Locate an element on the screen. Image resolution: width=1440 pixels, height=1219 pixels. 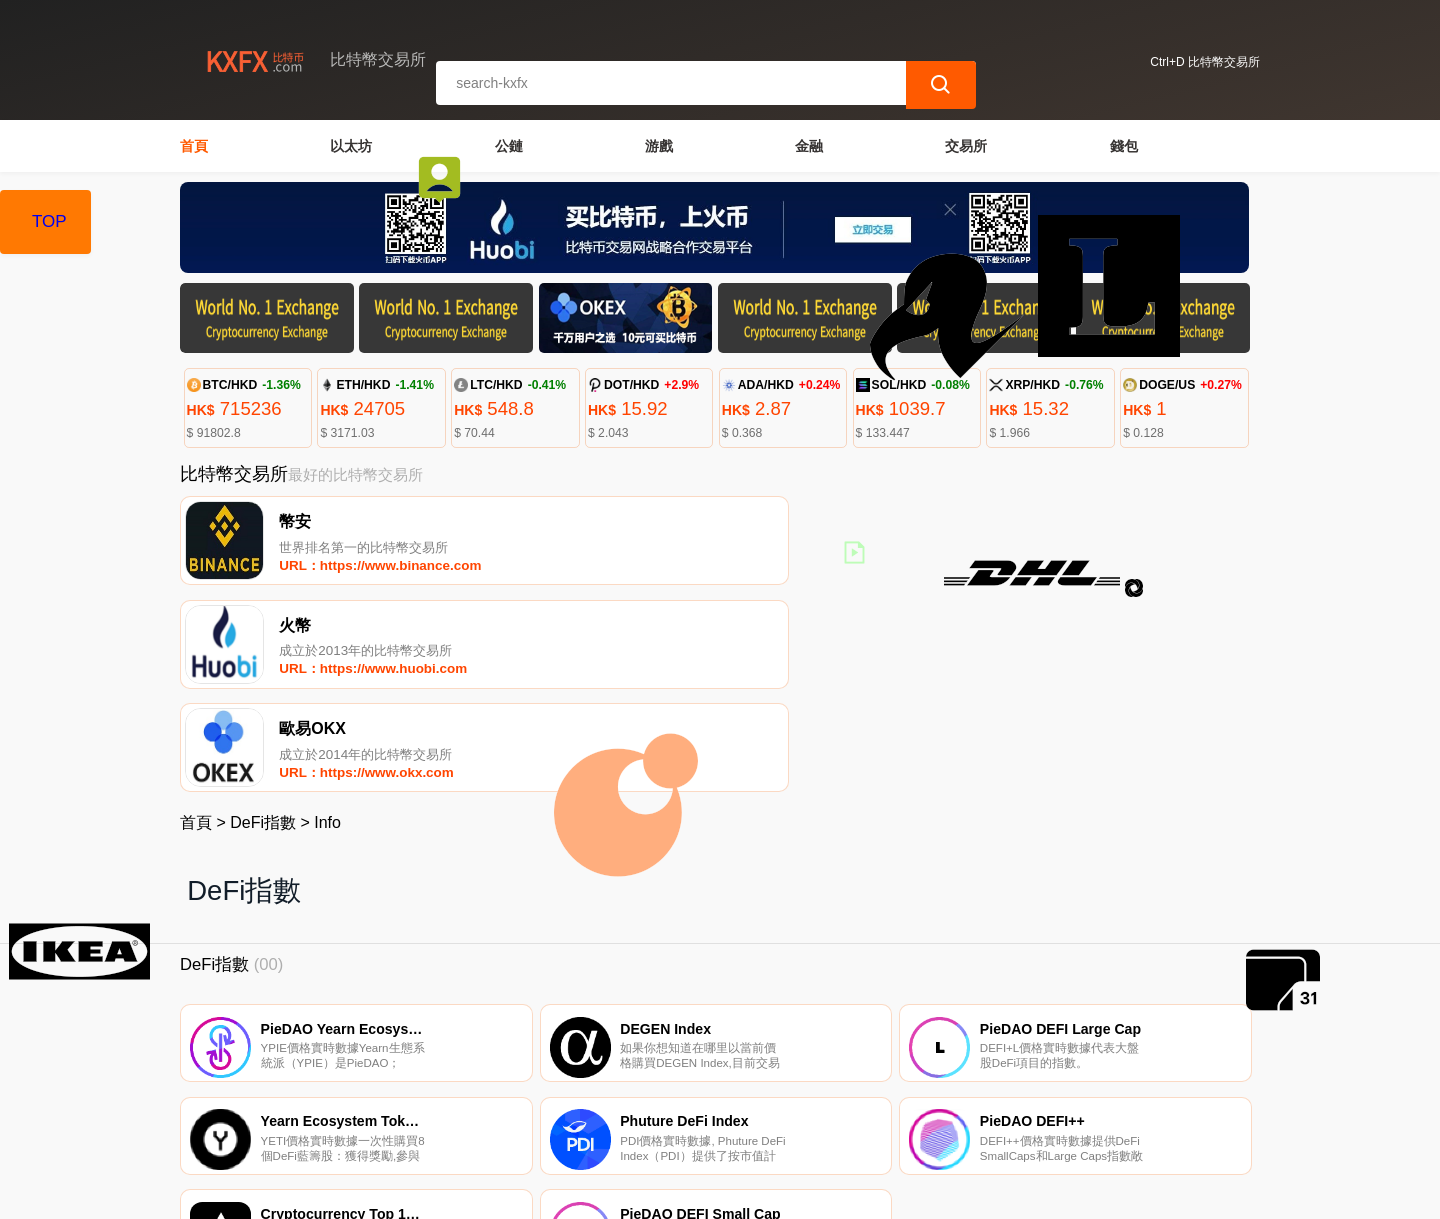
DHL shipping and logistics company logo is located at coordinates (1032, 573).